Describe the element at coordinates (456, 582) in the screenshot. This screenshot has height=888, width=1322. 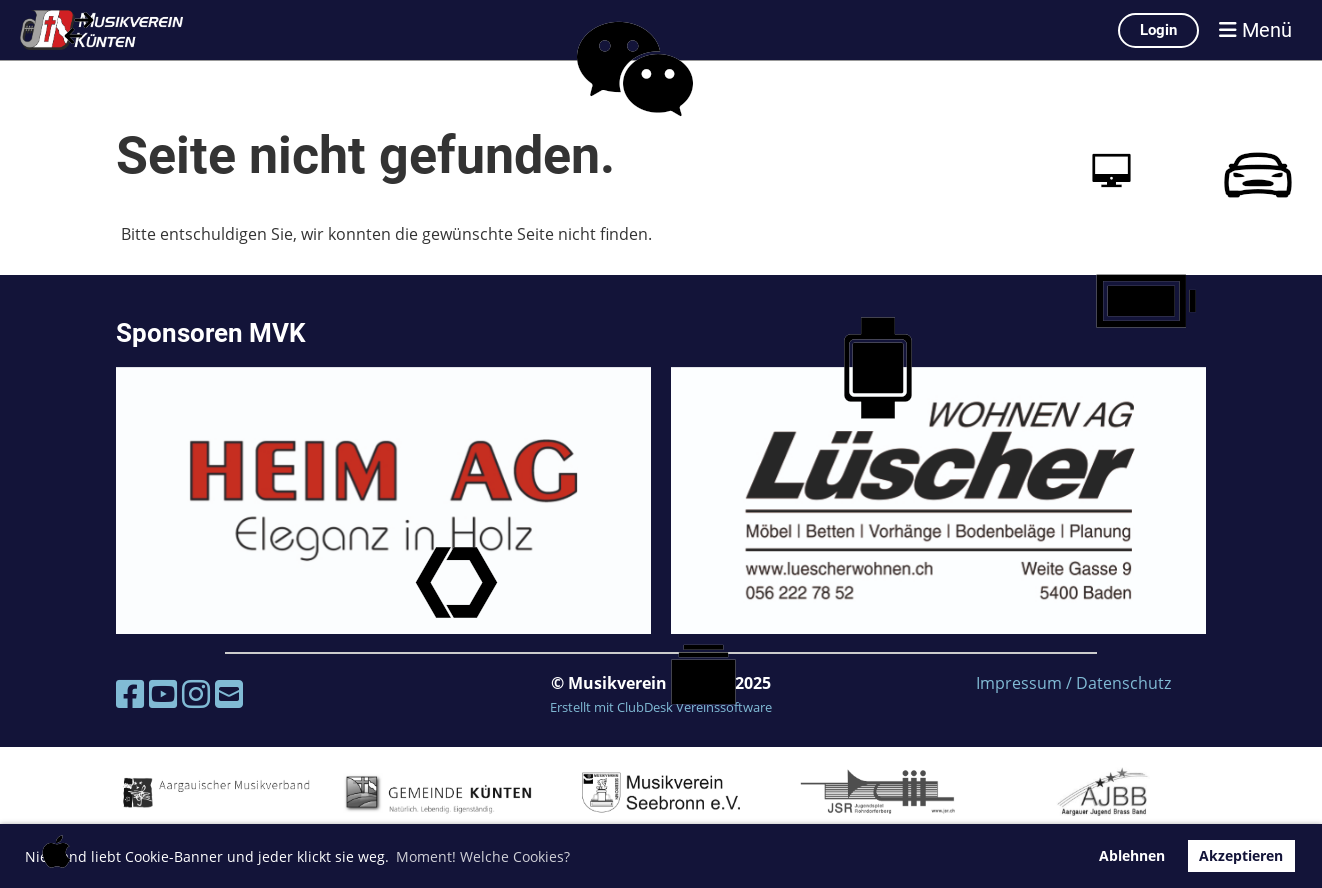
I see `web components logo` at that location.